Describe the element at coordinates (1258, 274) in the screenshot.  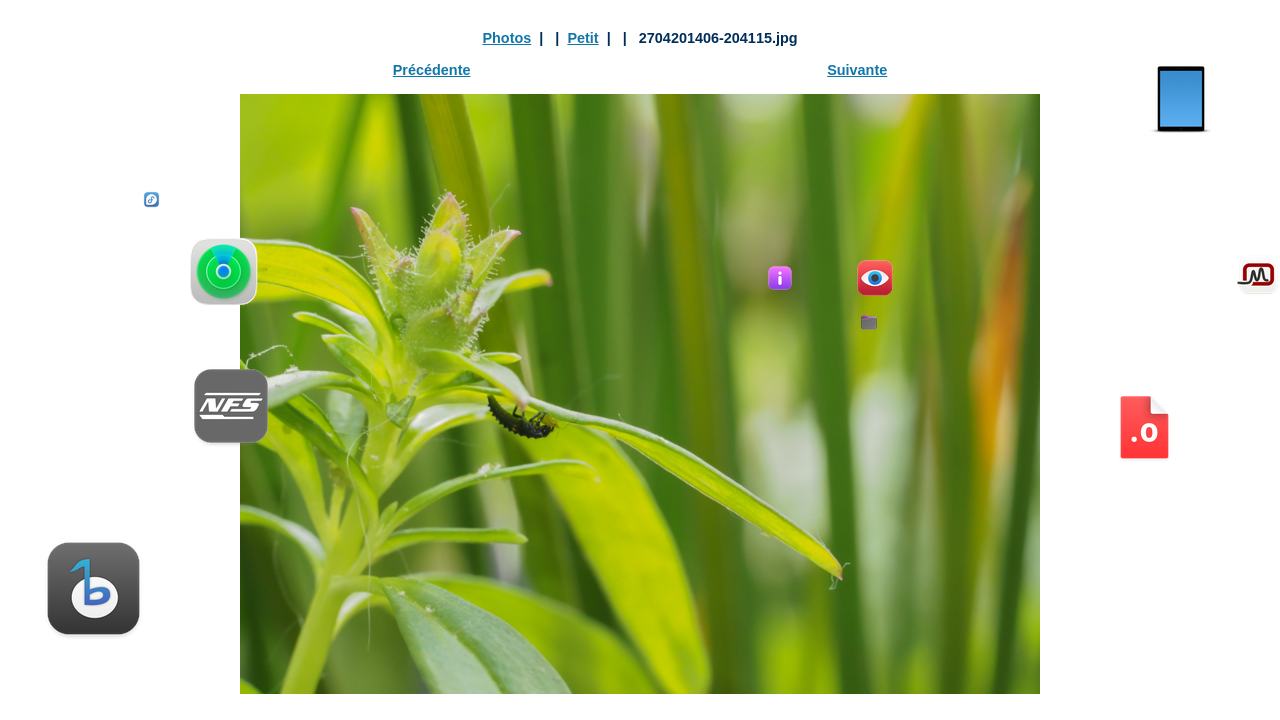
I see `open openchrom chromatography software` at that location.